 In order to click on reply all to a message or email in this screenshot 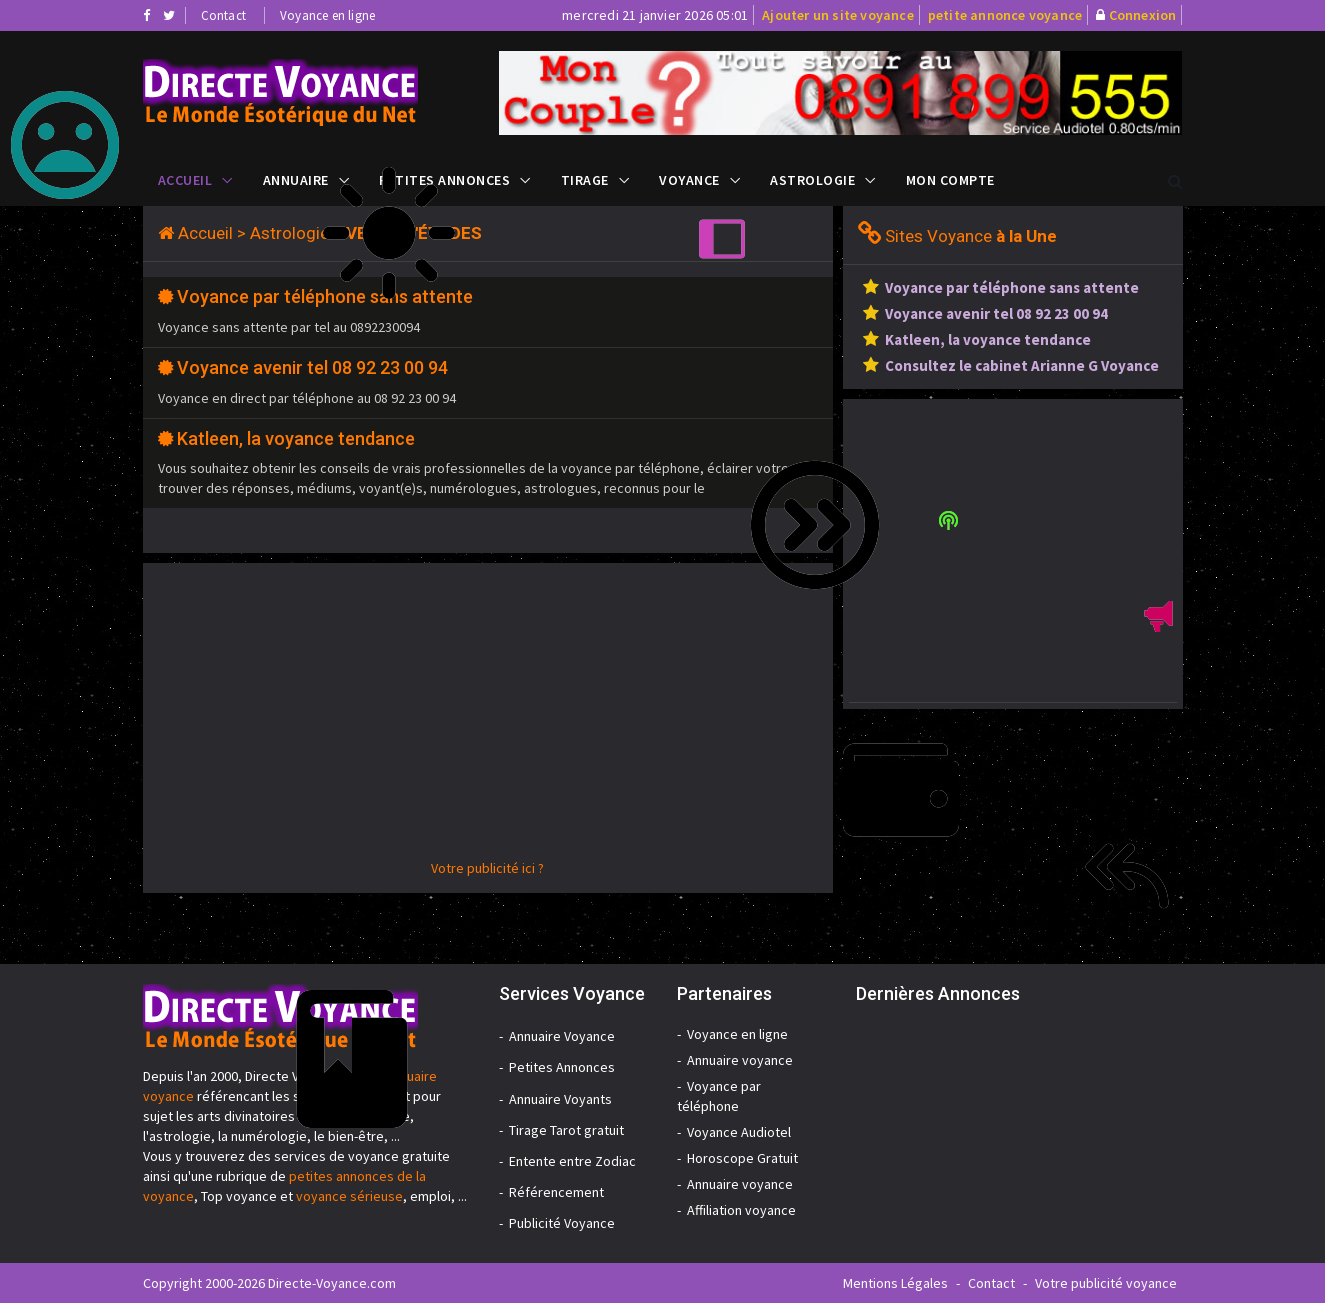, I will do `click(1127, 876)`.